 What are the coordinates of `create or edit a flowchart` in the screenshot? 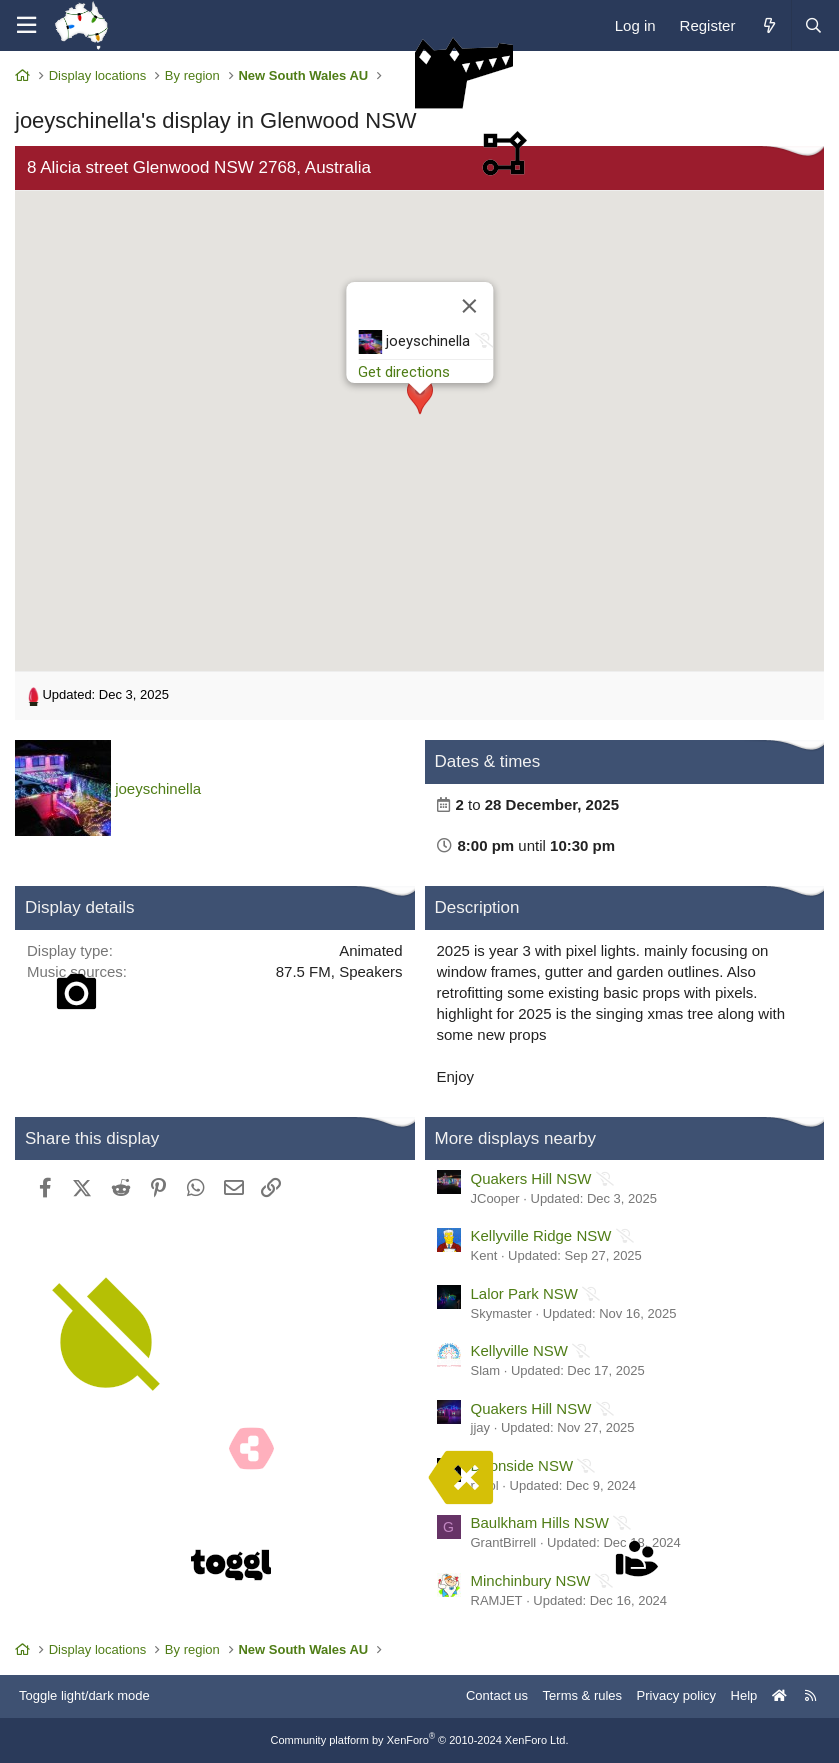 It's located at (504, 154).